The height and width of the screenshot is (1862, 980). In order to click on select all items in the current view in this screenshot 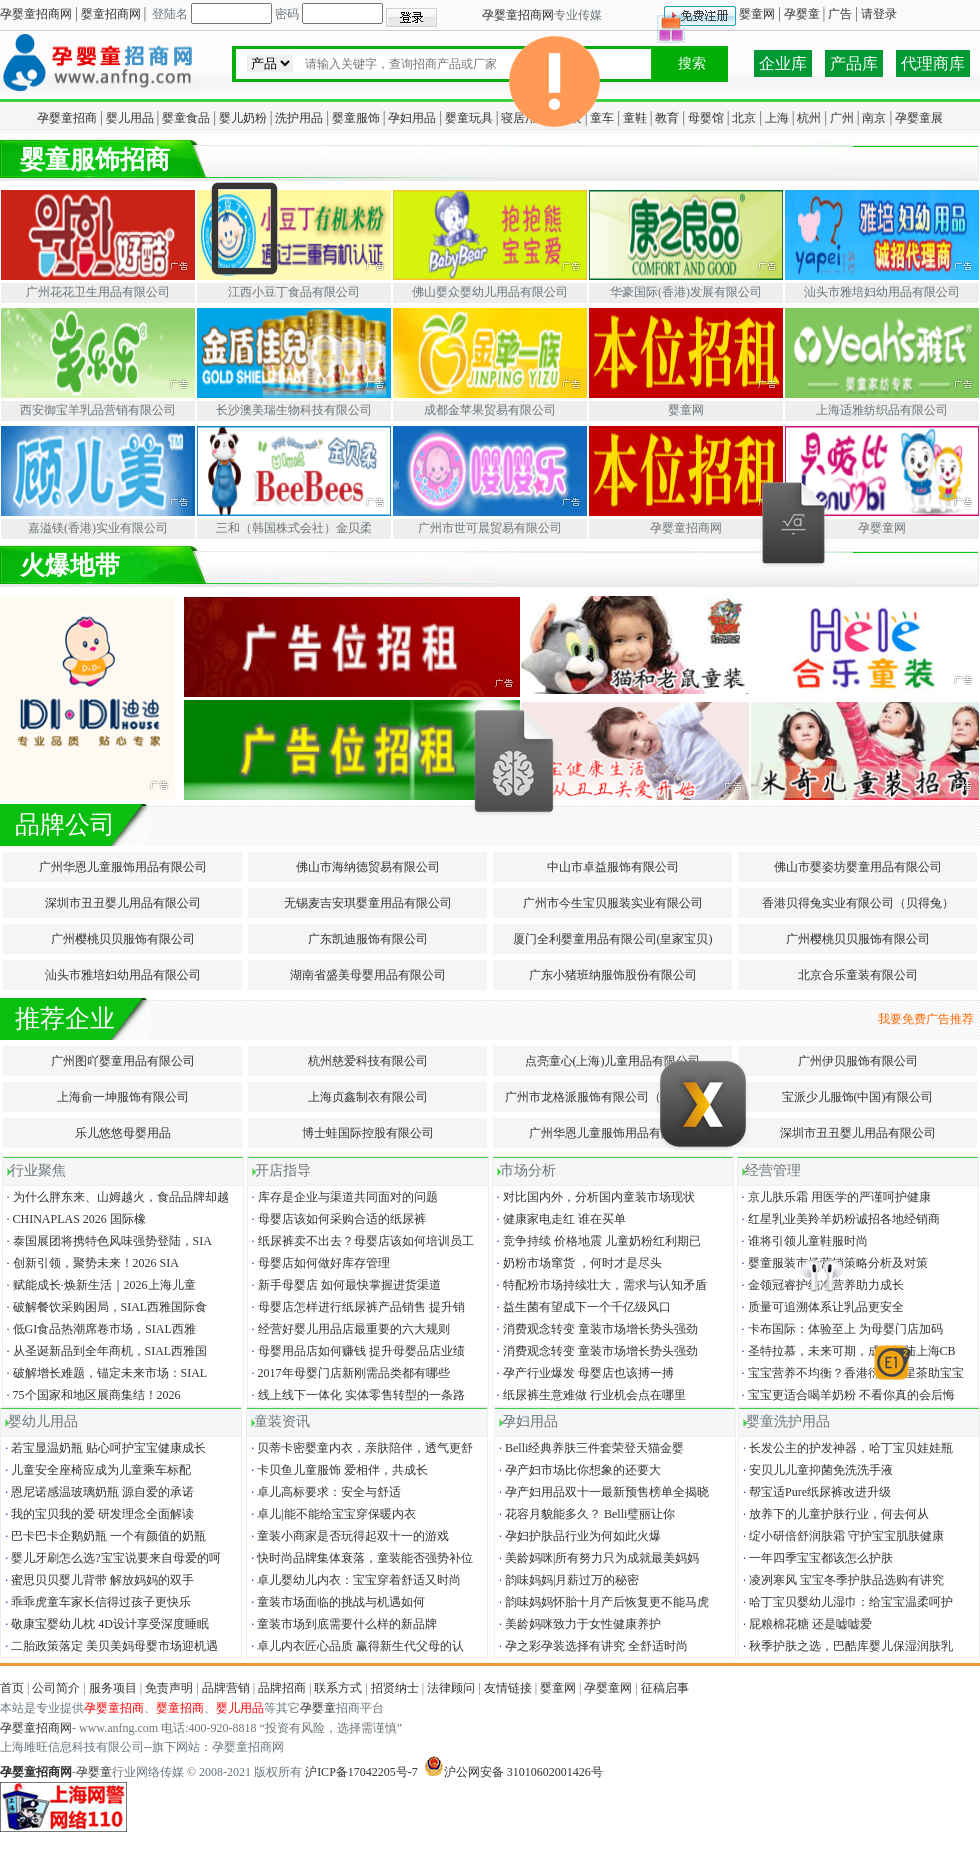, I will do `click(671, 29)`.